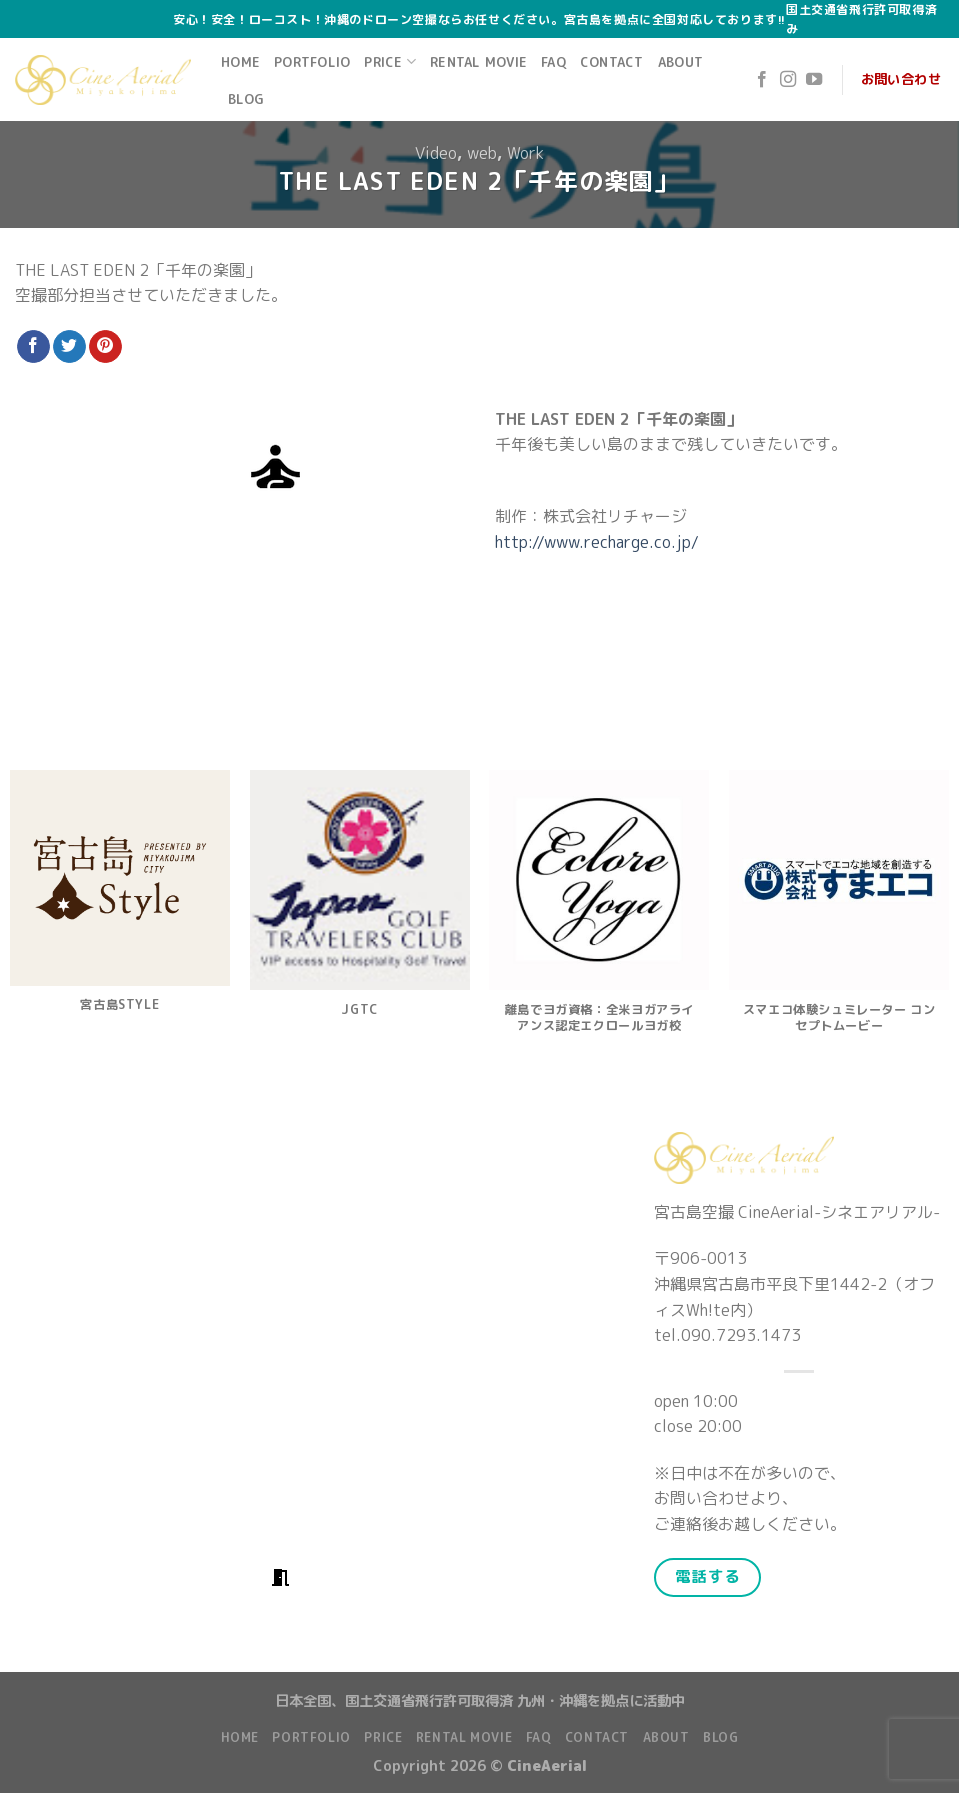  What do you see at coordinates (280, 1577) in the screenshot?
I see `enter or access a meeting room` at bounding box center [280, 1577].